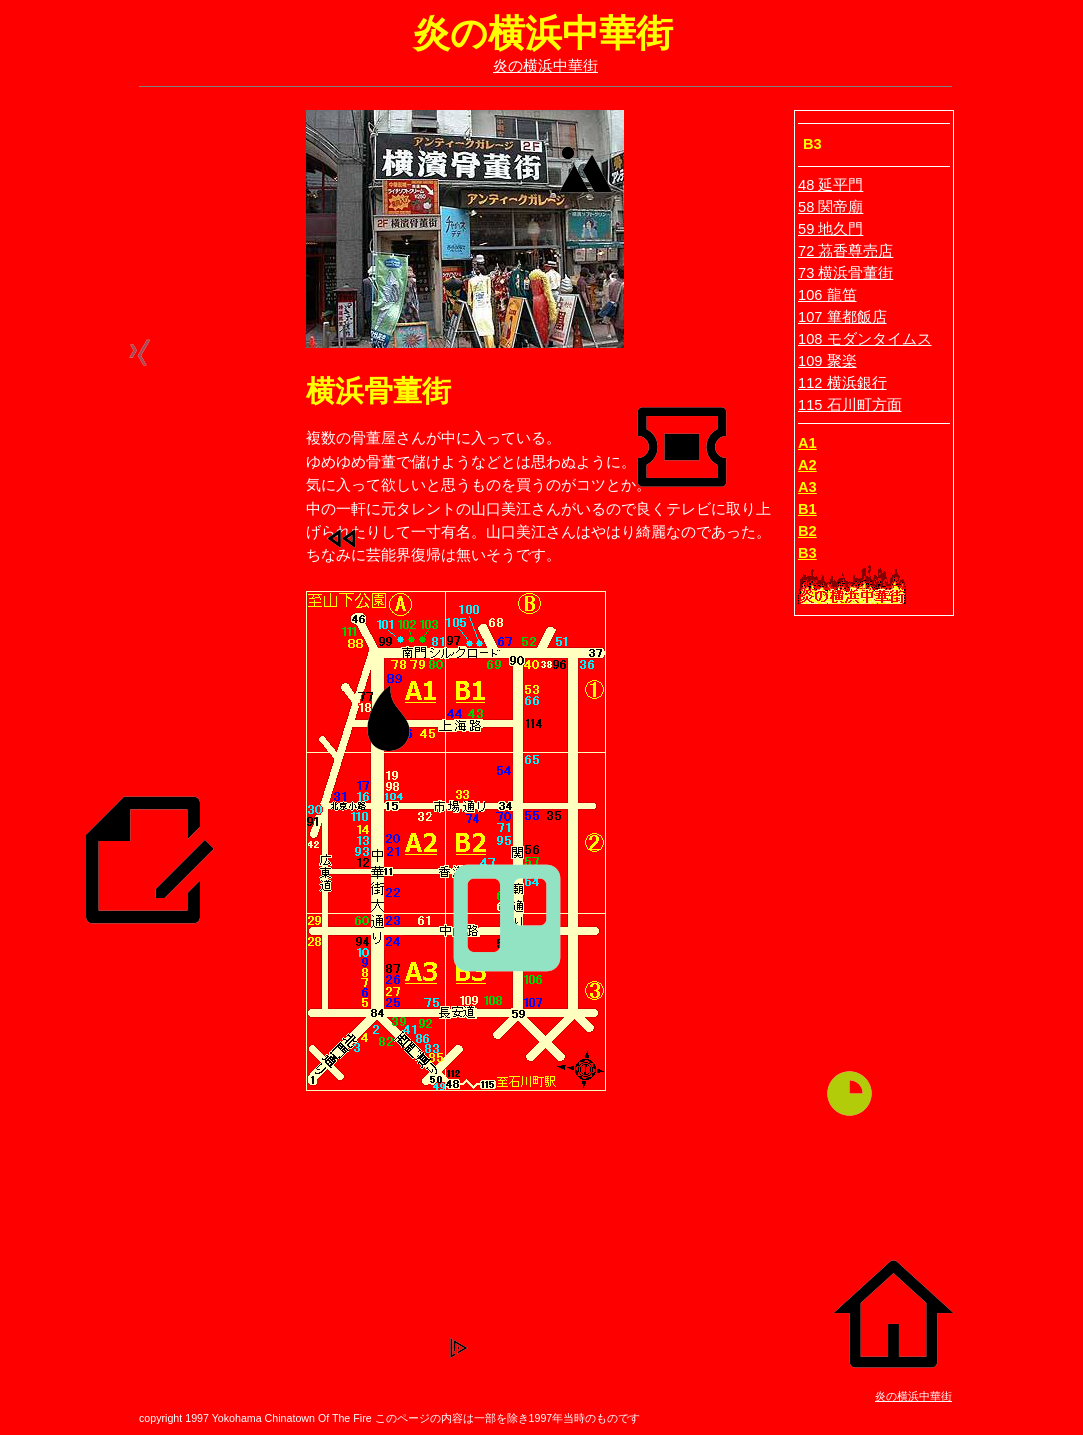  I want to click on indicates 25% progress or completion status, so click(849, 1093).